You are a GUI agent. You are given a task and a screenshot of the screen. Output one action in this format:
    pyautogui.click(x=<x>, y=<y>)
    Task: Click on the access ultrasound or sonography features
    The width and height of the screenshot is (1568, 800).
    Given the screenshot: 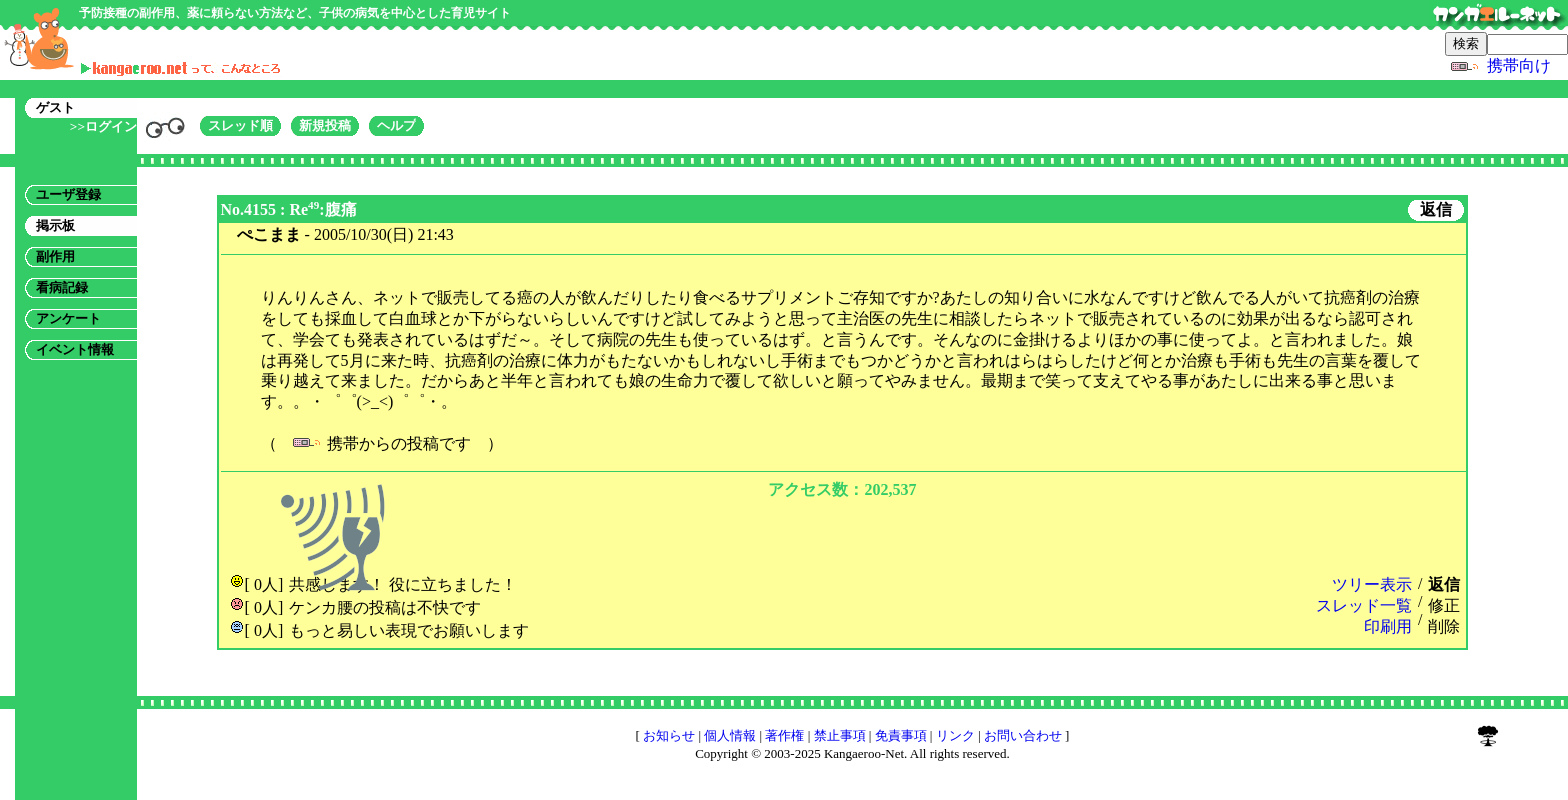 What is the action you would take?
    pyautogui.click(x=333, y=537)
    